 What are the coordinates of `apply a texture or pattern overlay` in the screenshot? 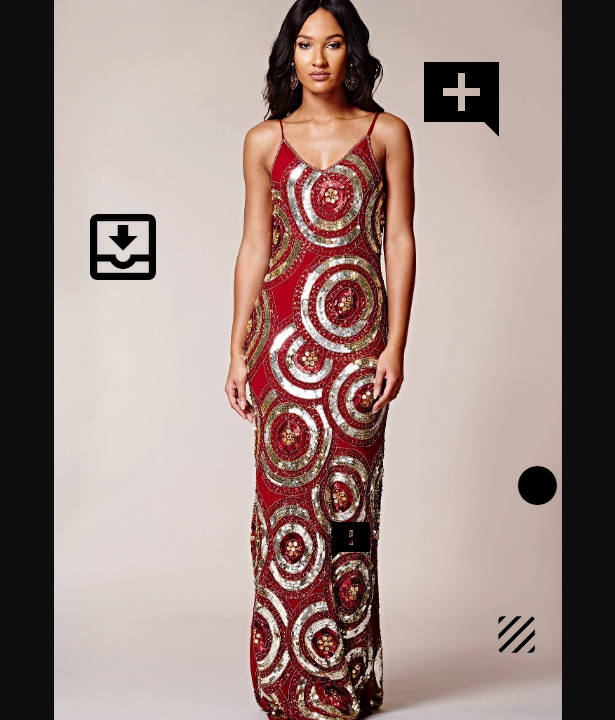 It's located at (516, 634).